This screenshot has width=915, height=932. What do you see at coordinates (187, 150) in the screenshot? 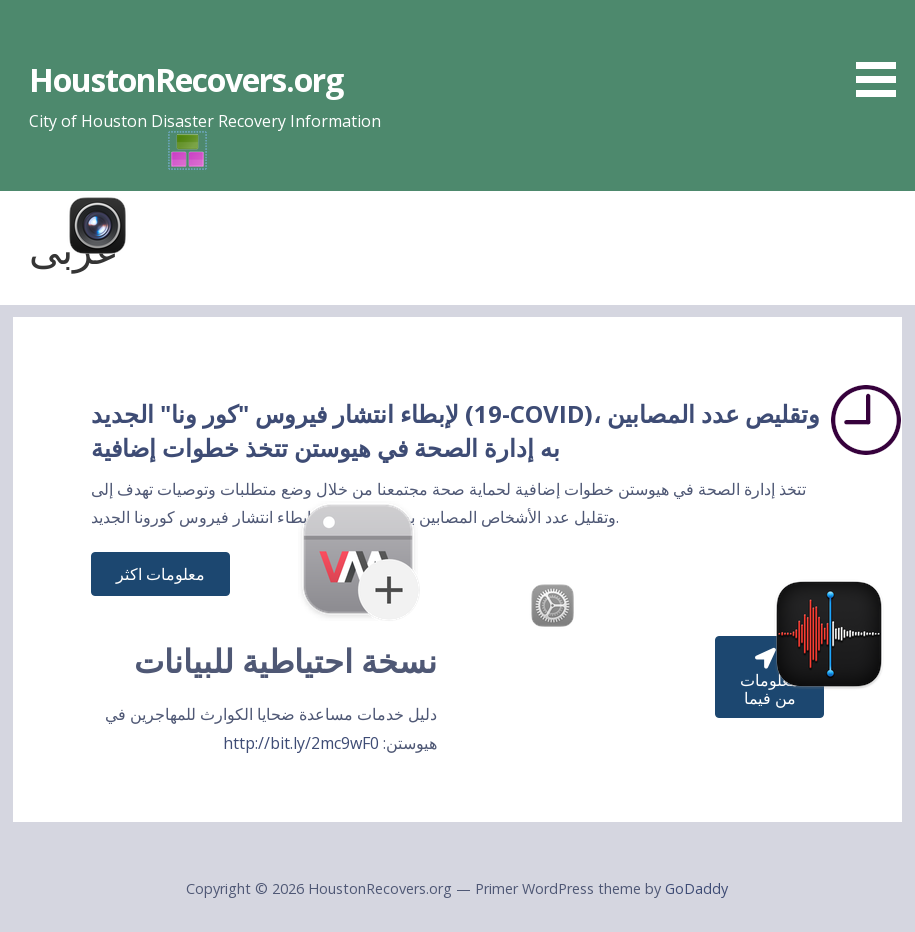
I see `select all items in the current view` at bounding box center [187, 150].